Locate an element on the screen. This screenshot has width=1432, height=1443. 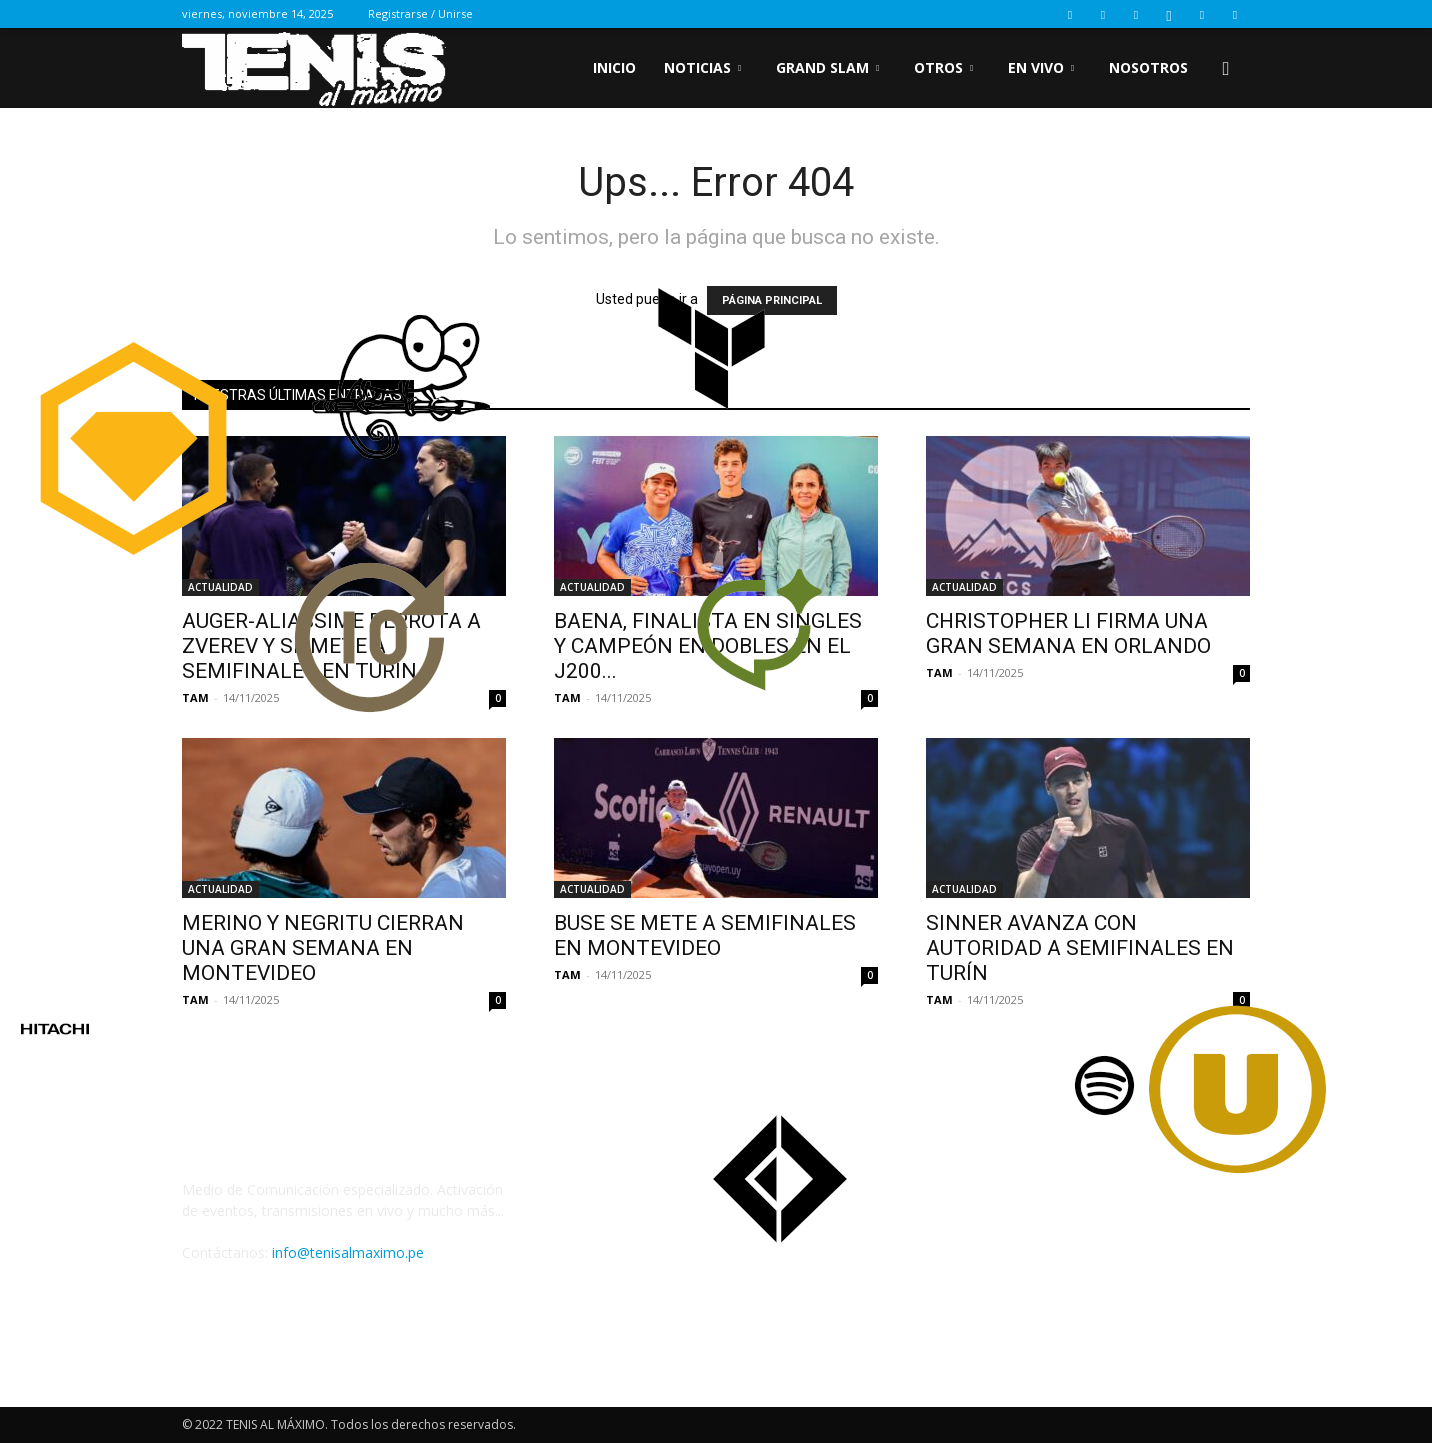
indicates code written in F# programming language is located at coordinates (780, 1179).